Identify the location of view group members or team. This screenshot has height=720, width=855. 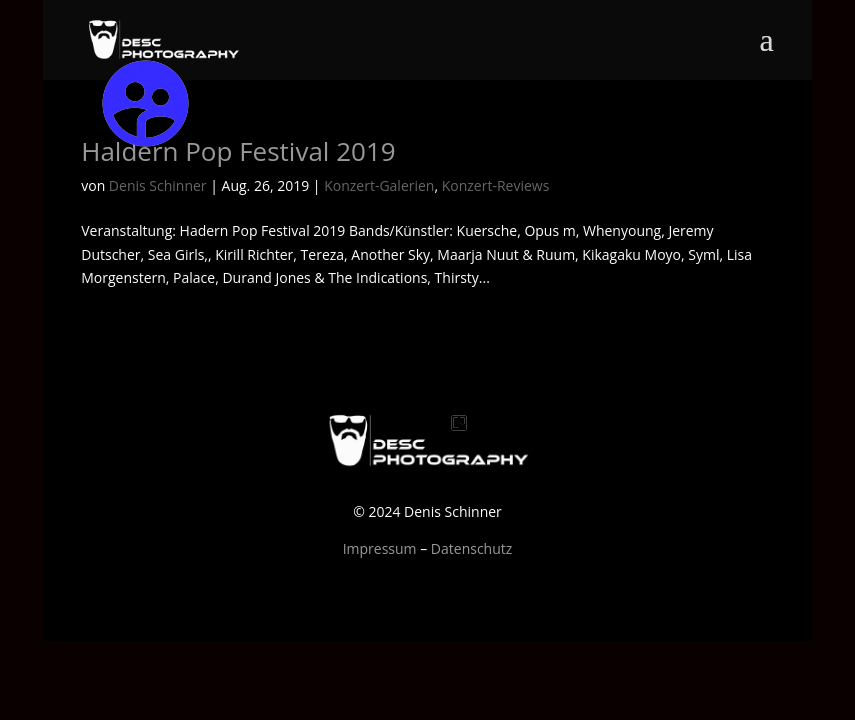
(145, 103).